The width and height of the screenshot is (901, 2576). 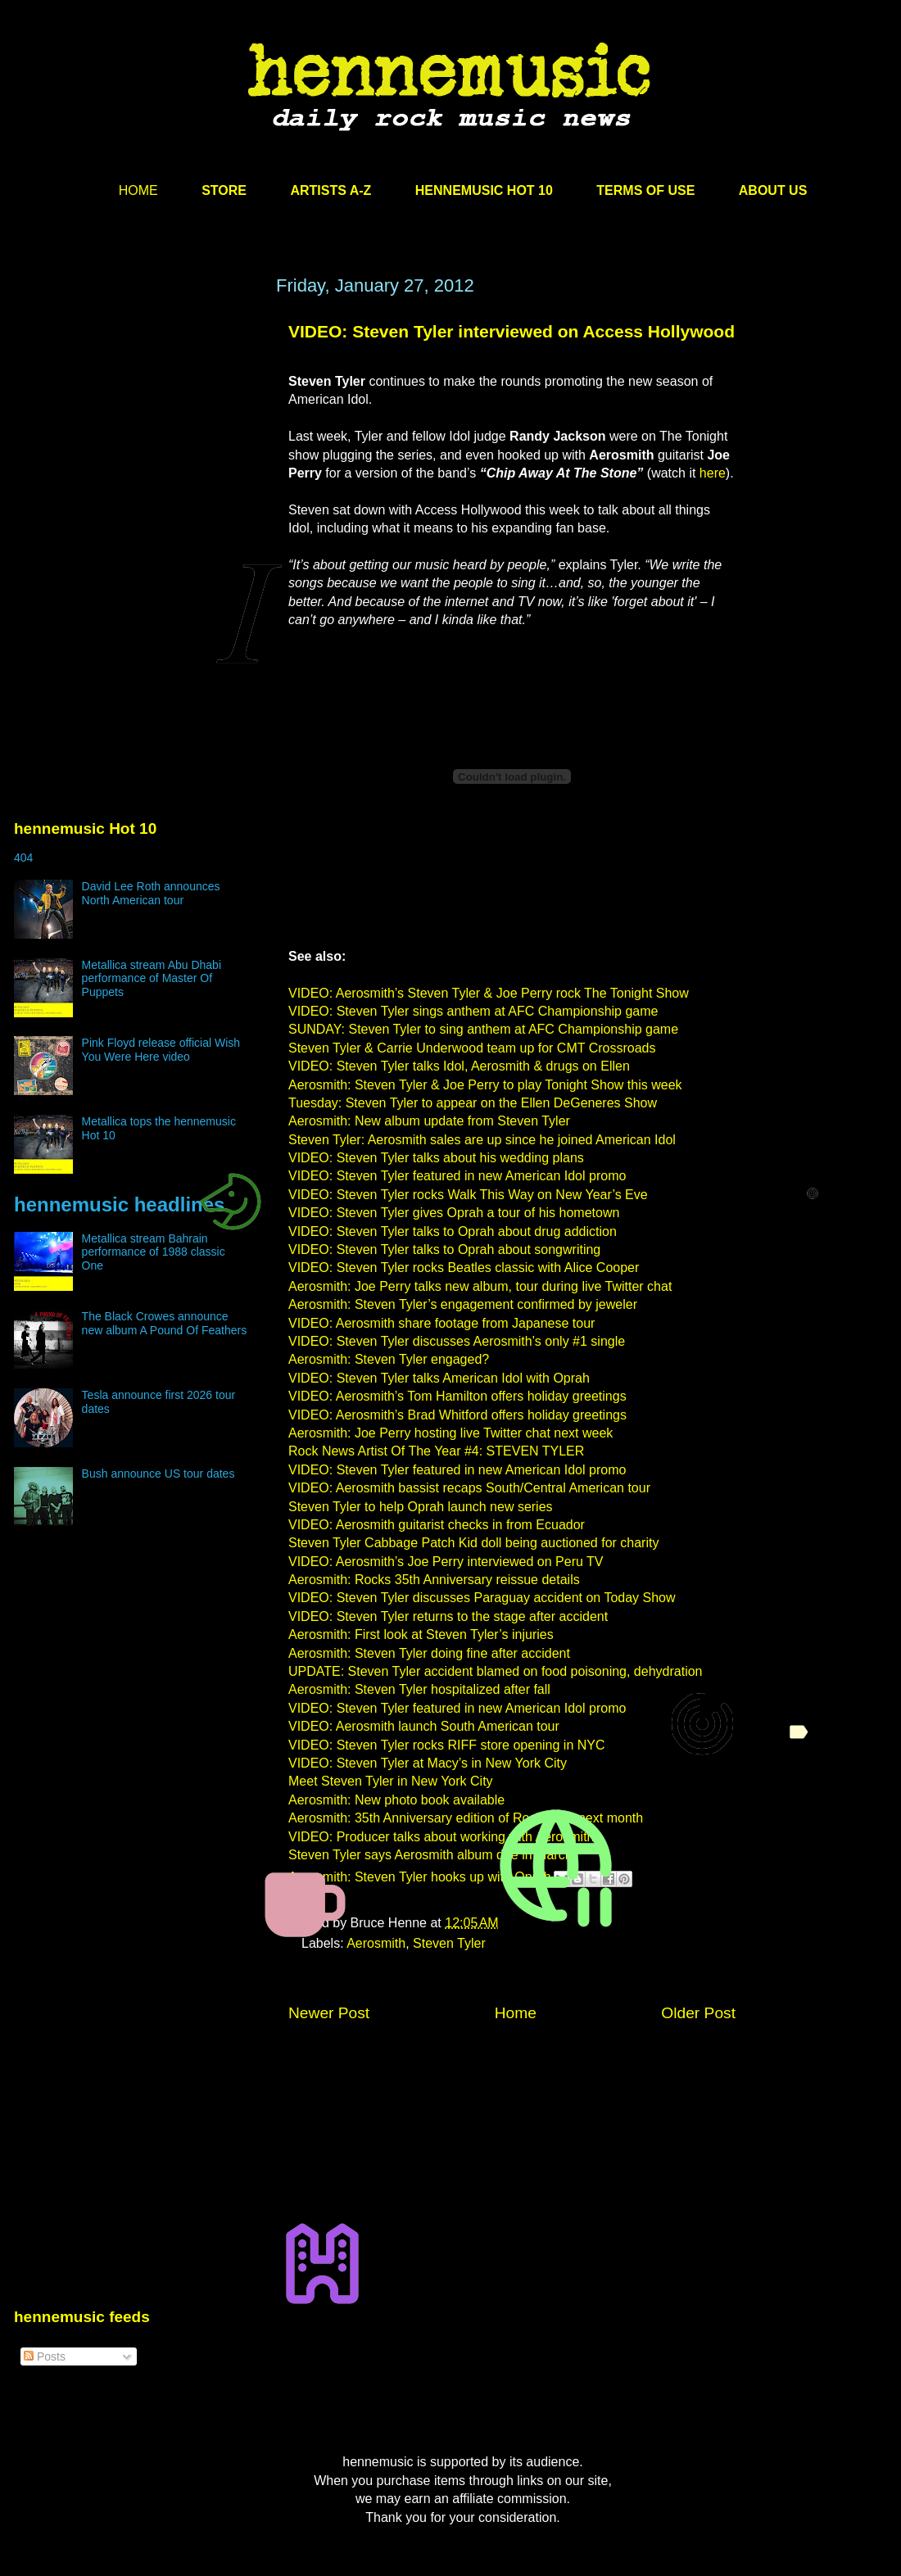 What do you see at coordinates (798, 1732) in the screenshot?
I see `add a tag or label to an item` at bounding box center [798, 1732].